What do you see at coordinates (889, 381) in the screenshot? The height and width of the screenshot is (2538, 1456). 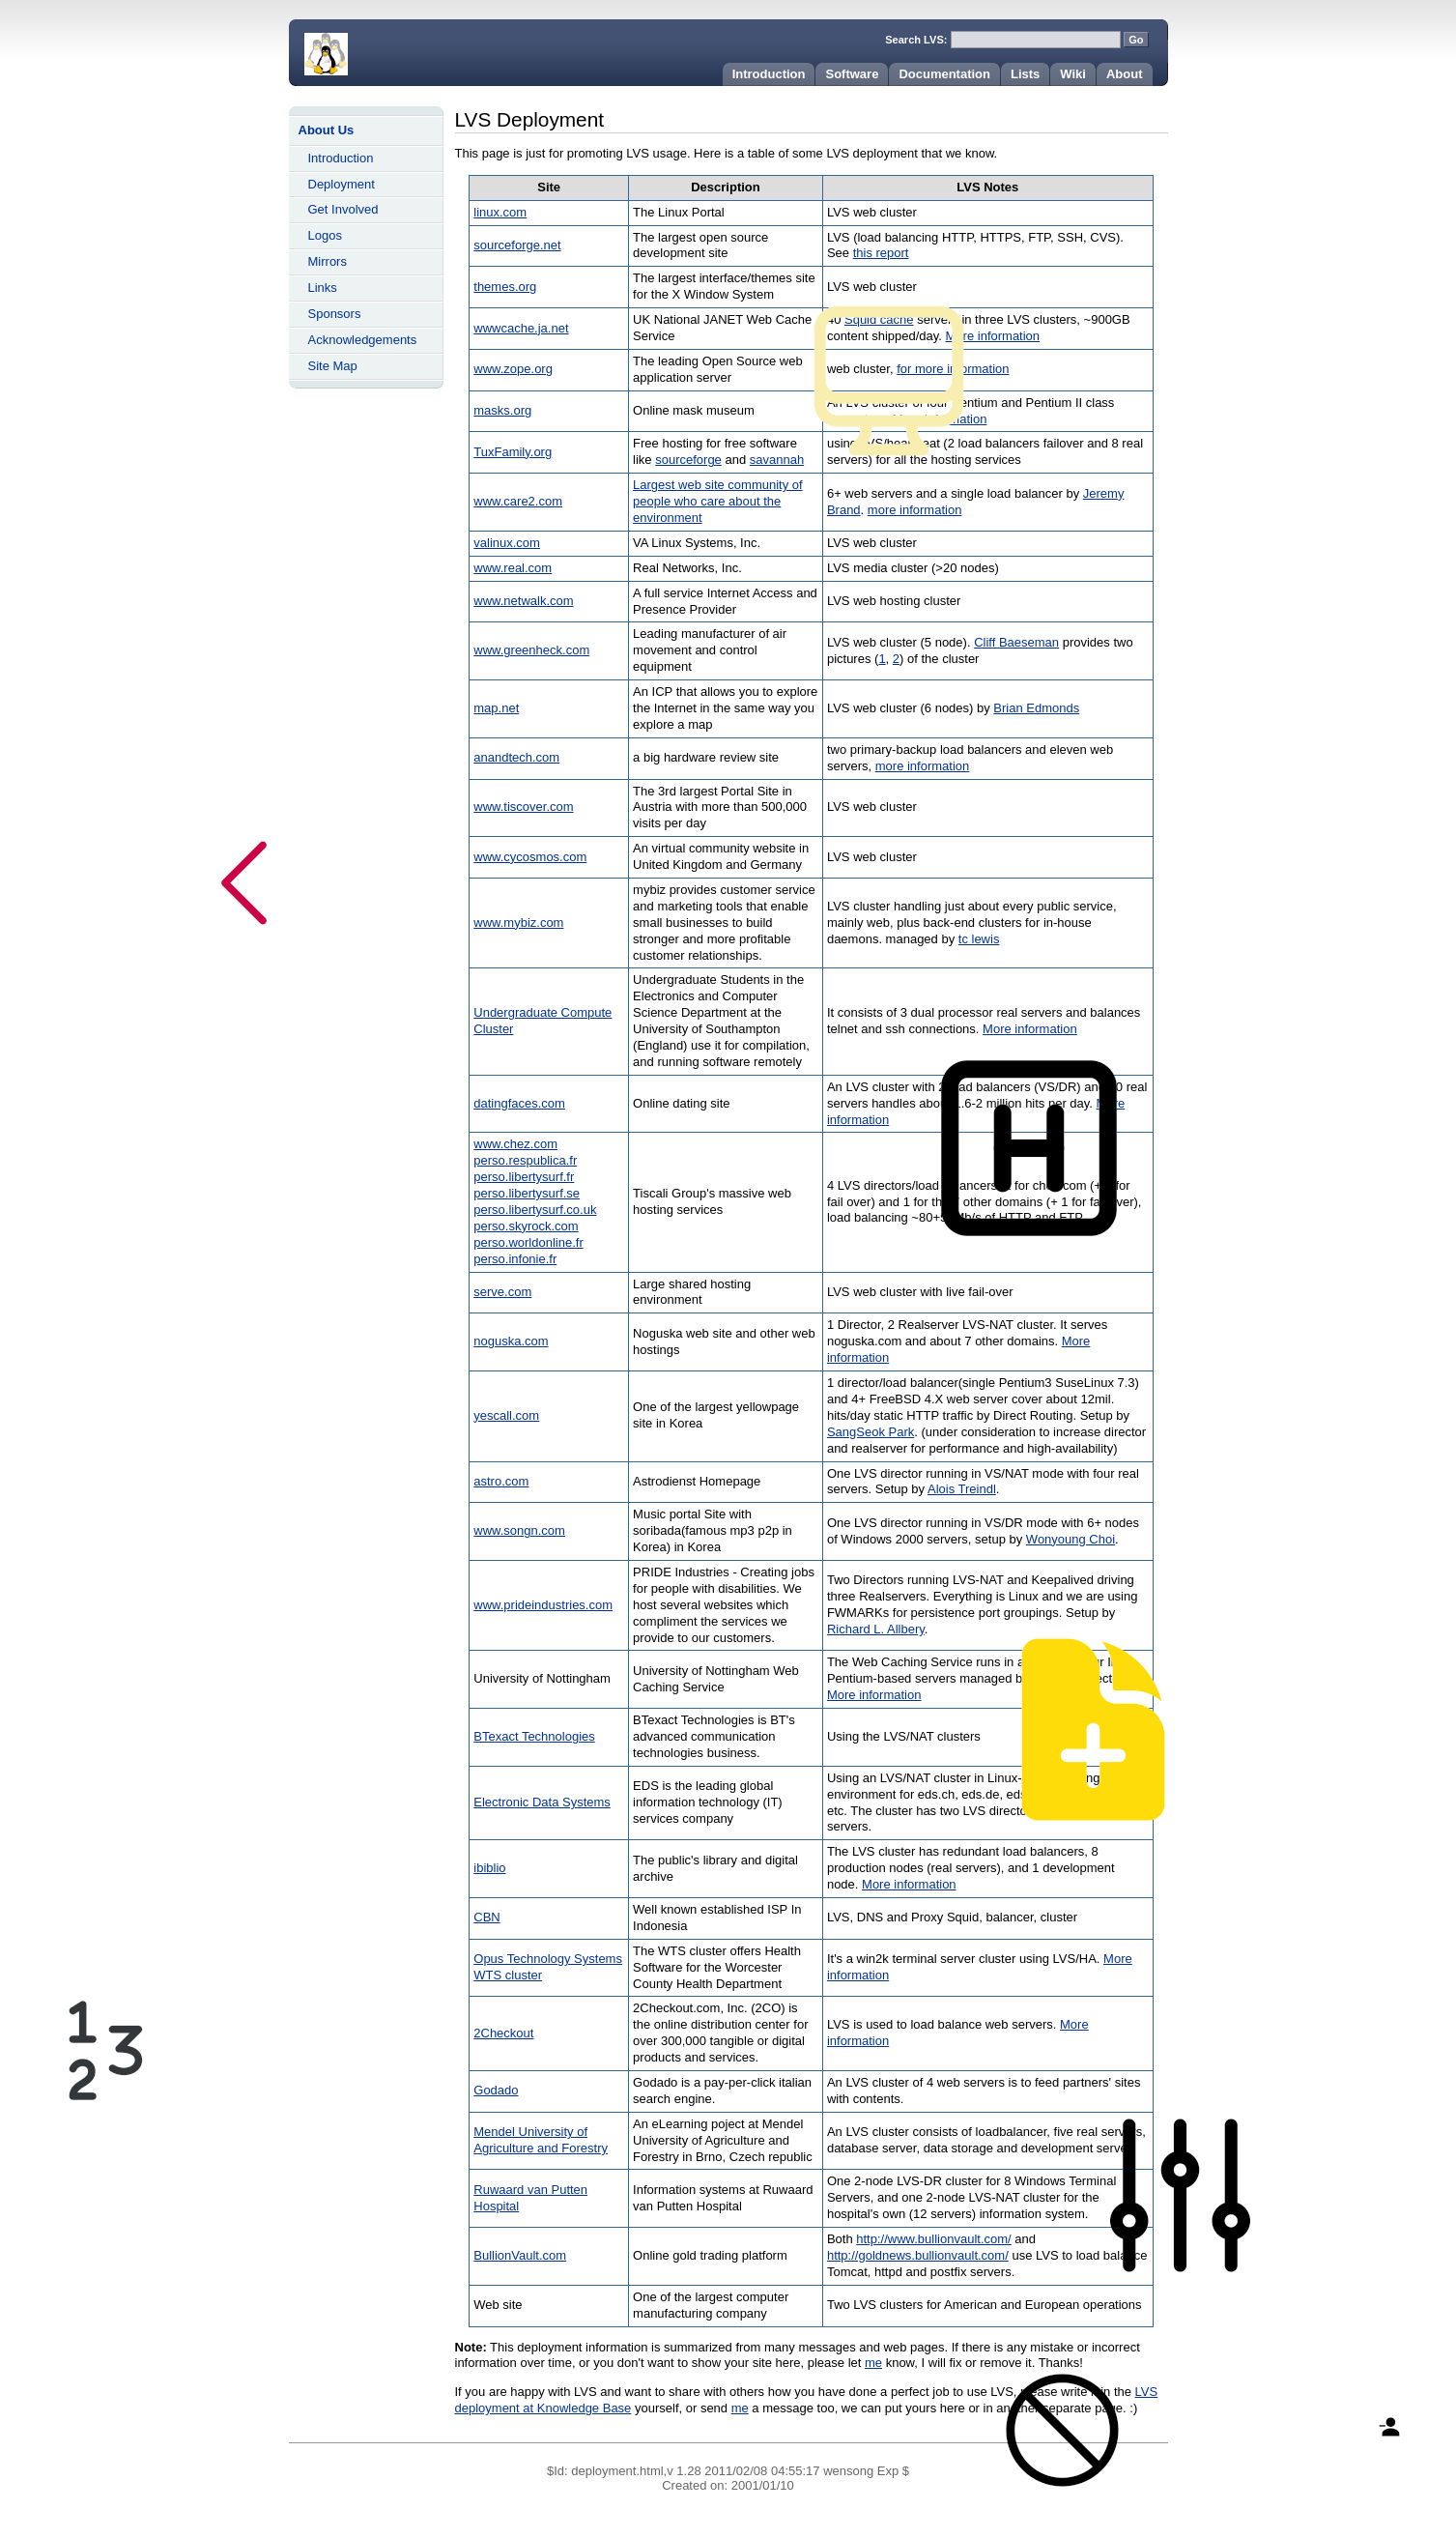 I see `switch to desktop view` at bounding box center [889, 381].